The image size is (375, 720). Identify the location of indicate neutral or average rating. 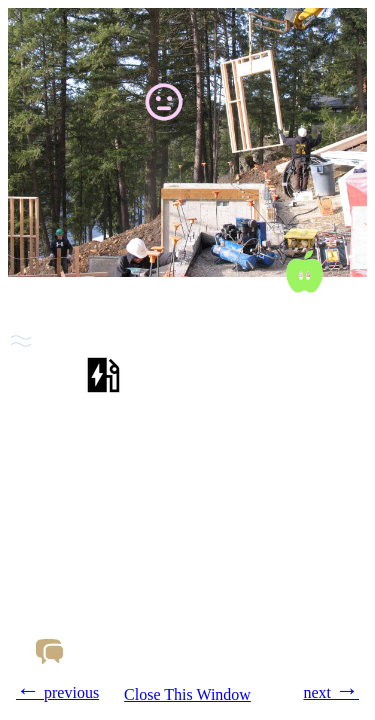
(164, 102).